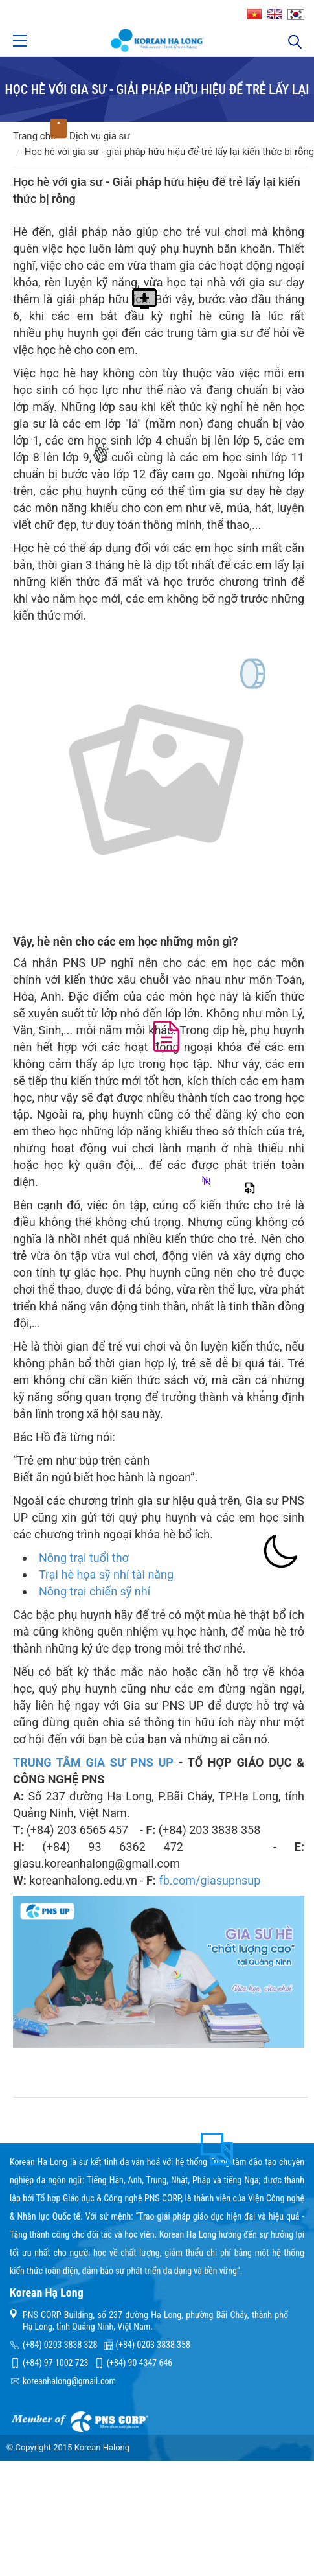  Describe the element at coordinates (58, 128) in the screenshot. I see `access tablet camera settings` at that location.